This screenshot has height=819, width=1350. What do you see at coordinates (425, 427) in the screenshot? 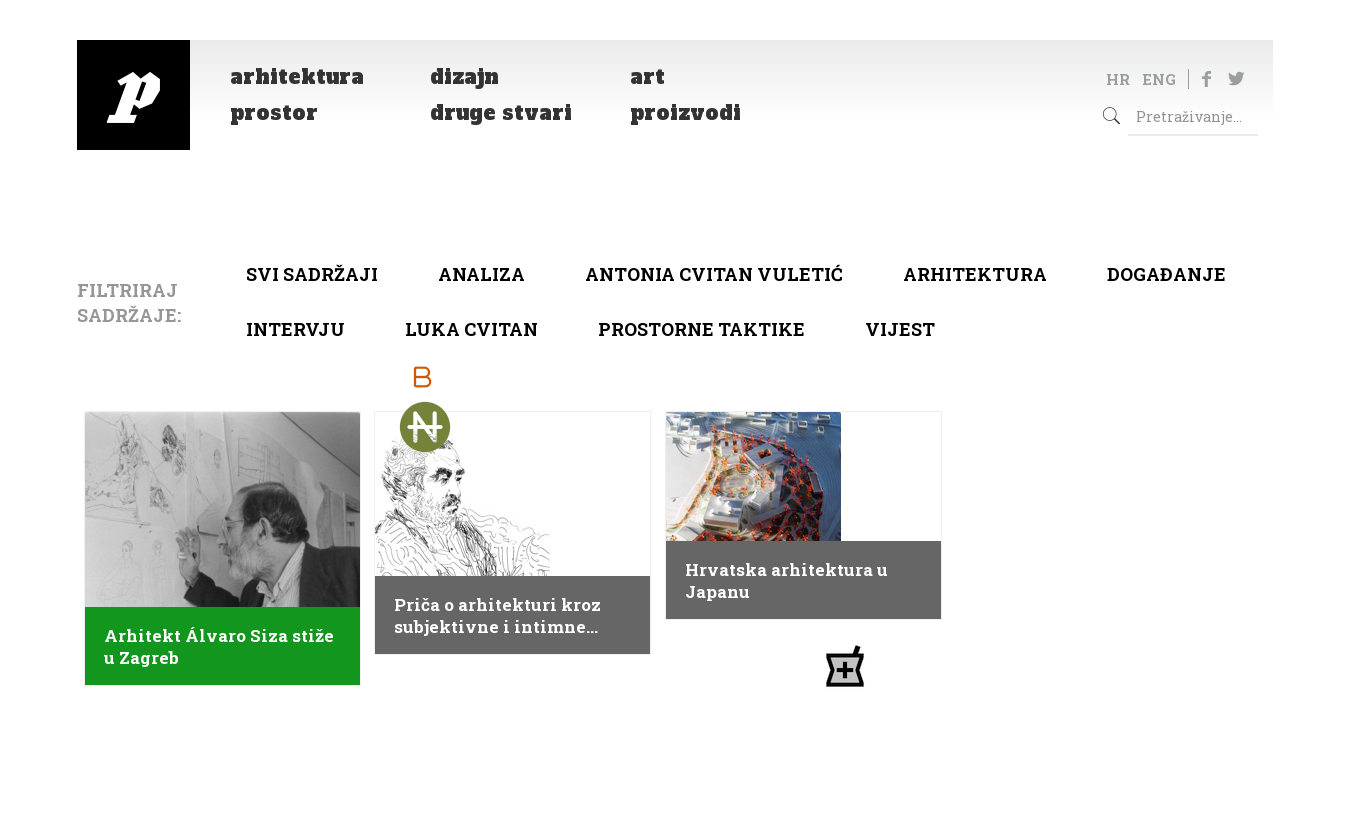
I see `view balance in Nigerian naira` at bounding box center [425, 427].